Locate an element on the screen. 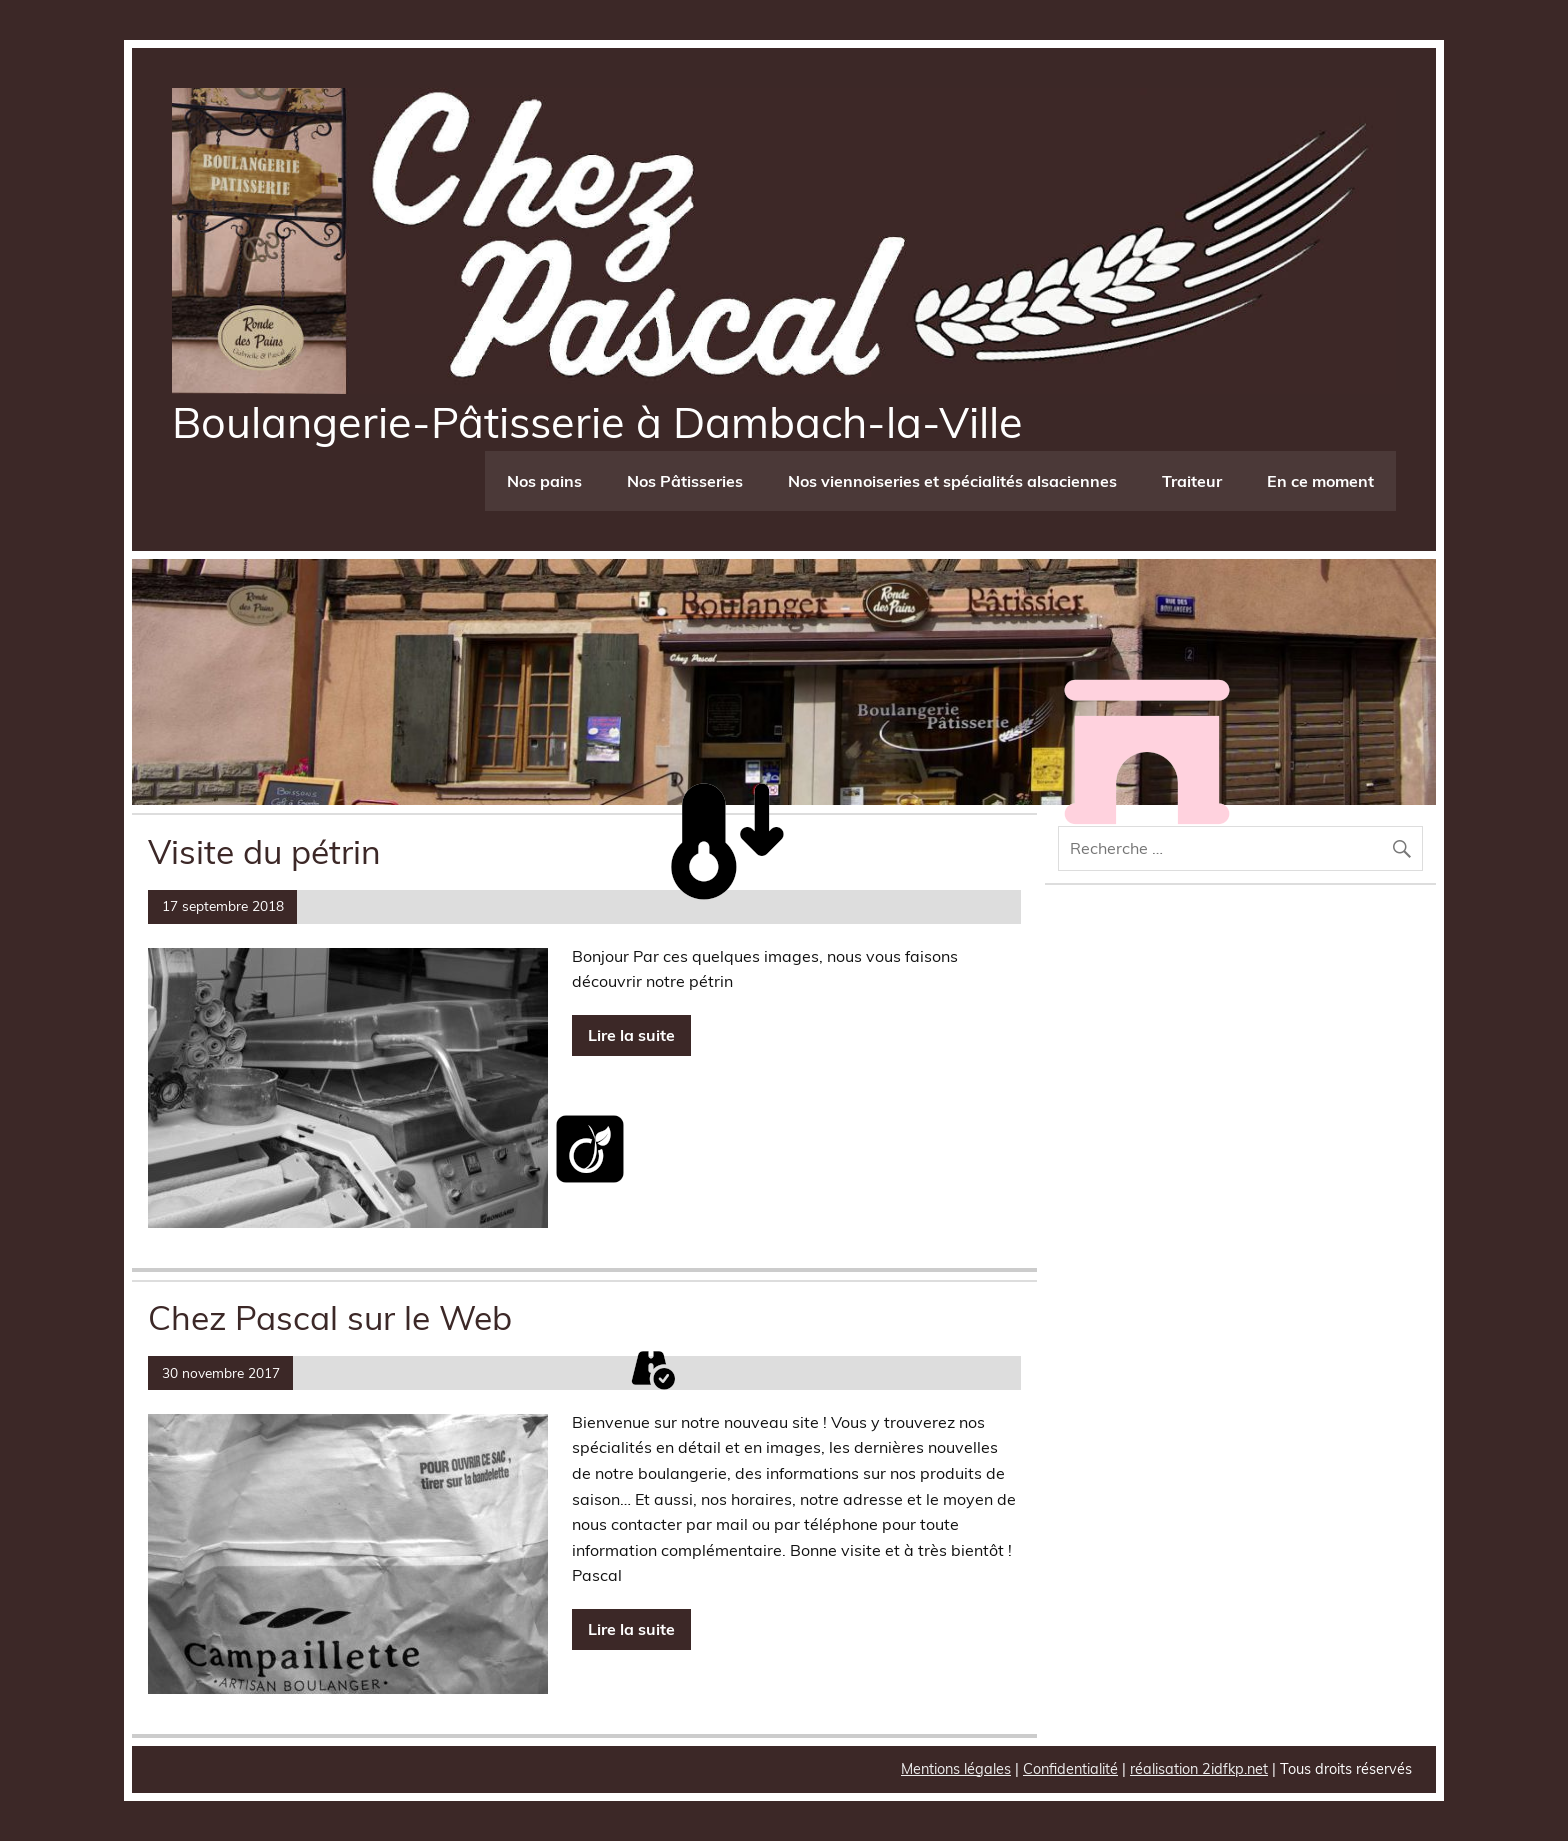 The width and height of the screenshot is (1568, 1841). view architectural landmarks or monuments is located at coordinates (1147, 752).